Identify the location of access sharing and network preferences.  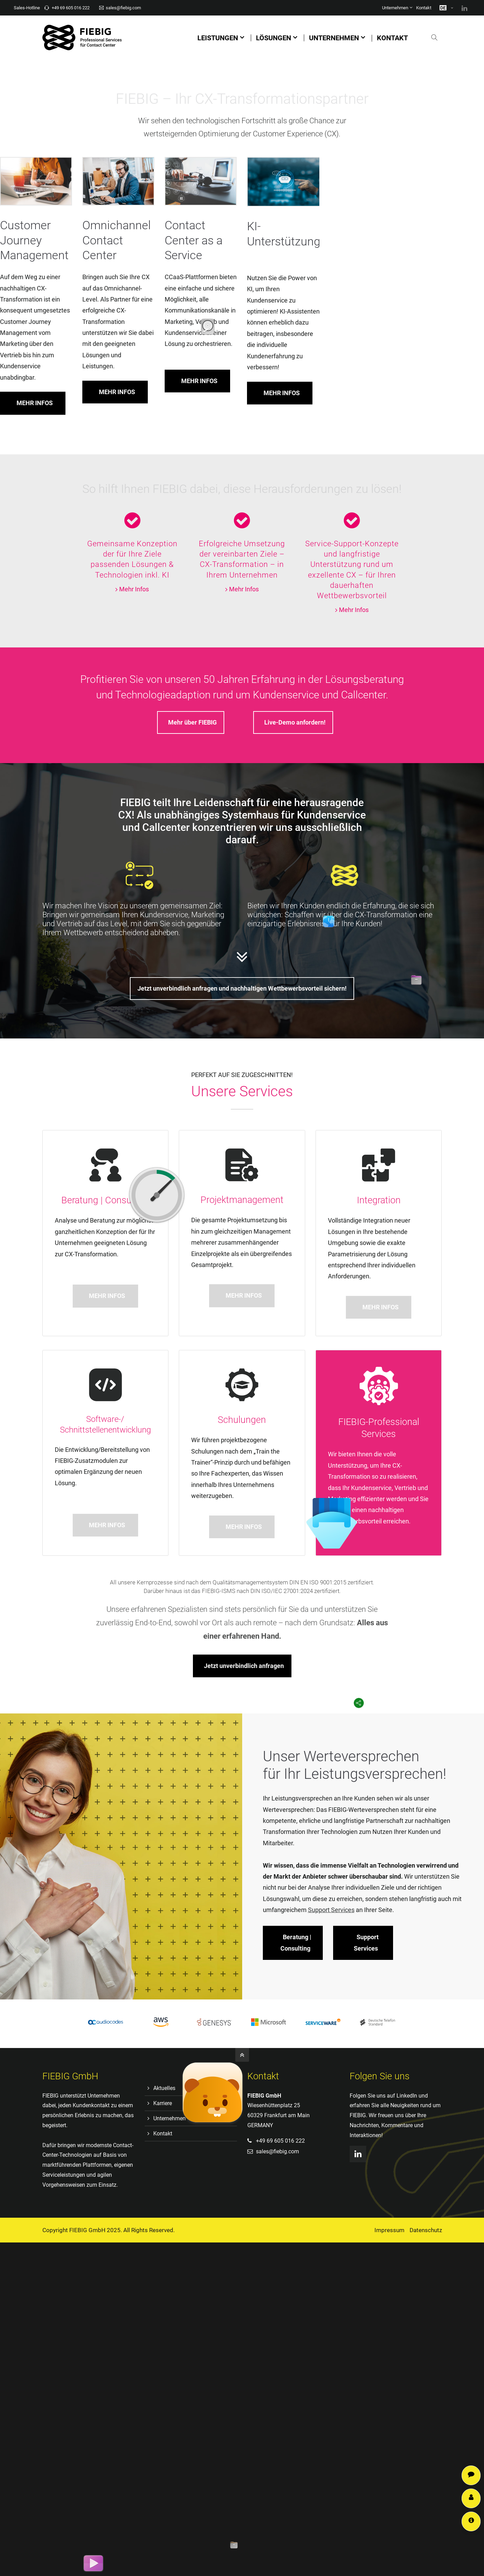
(359, 1703).